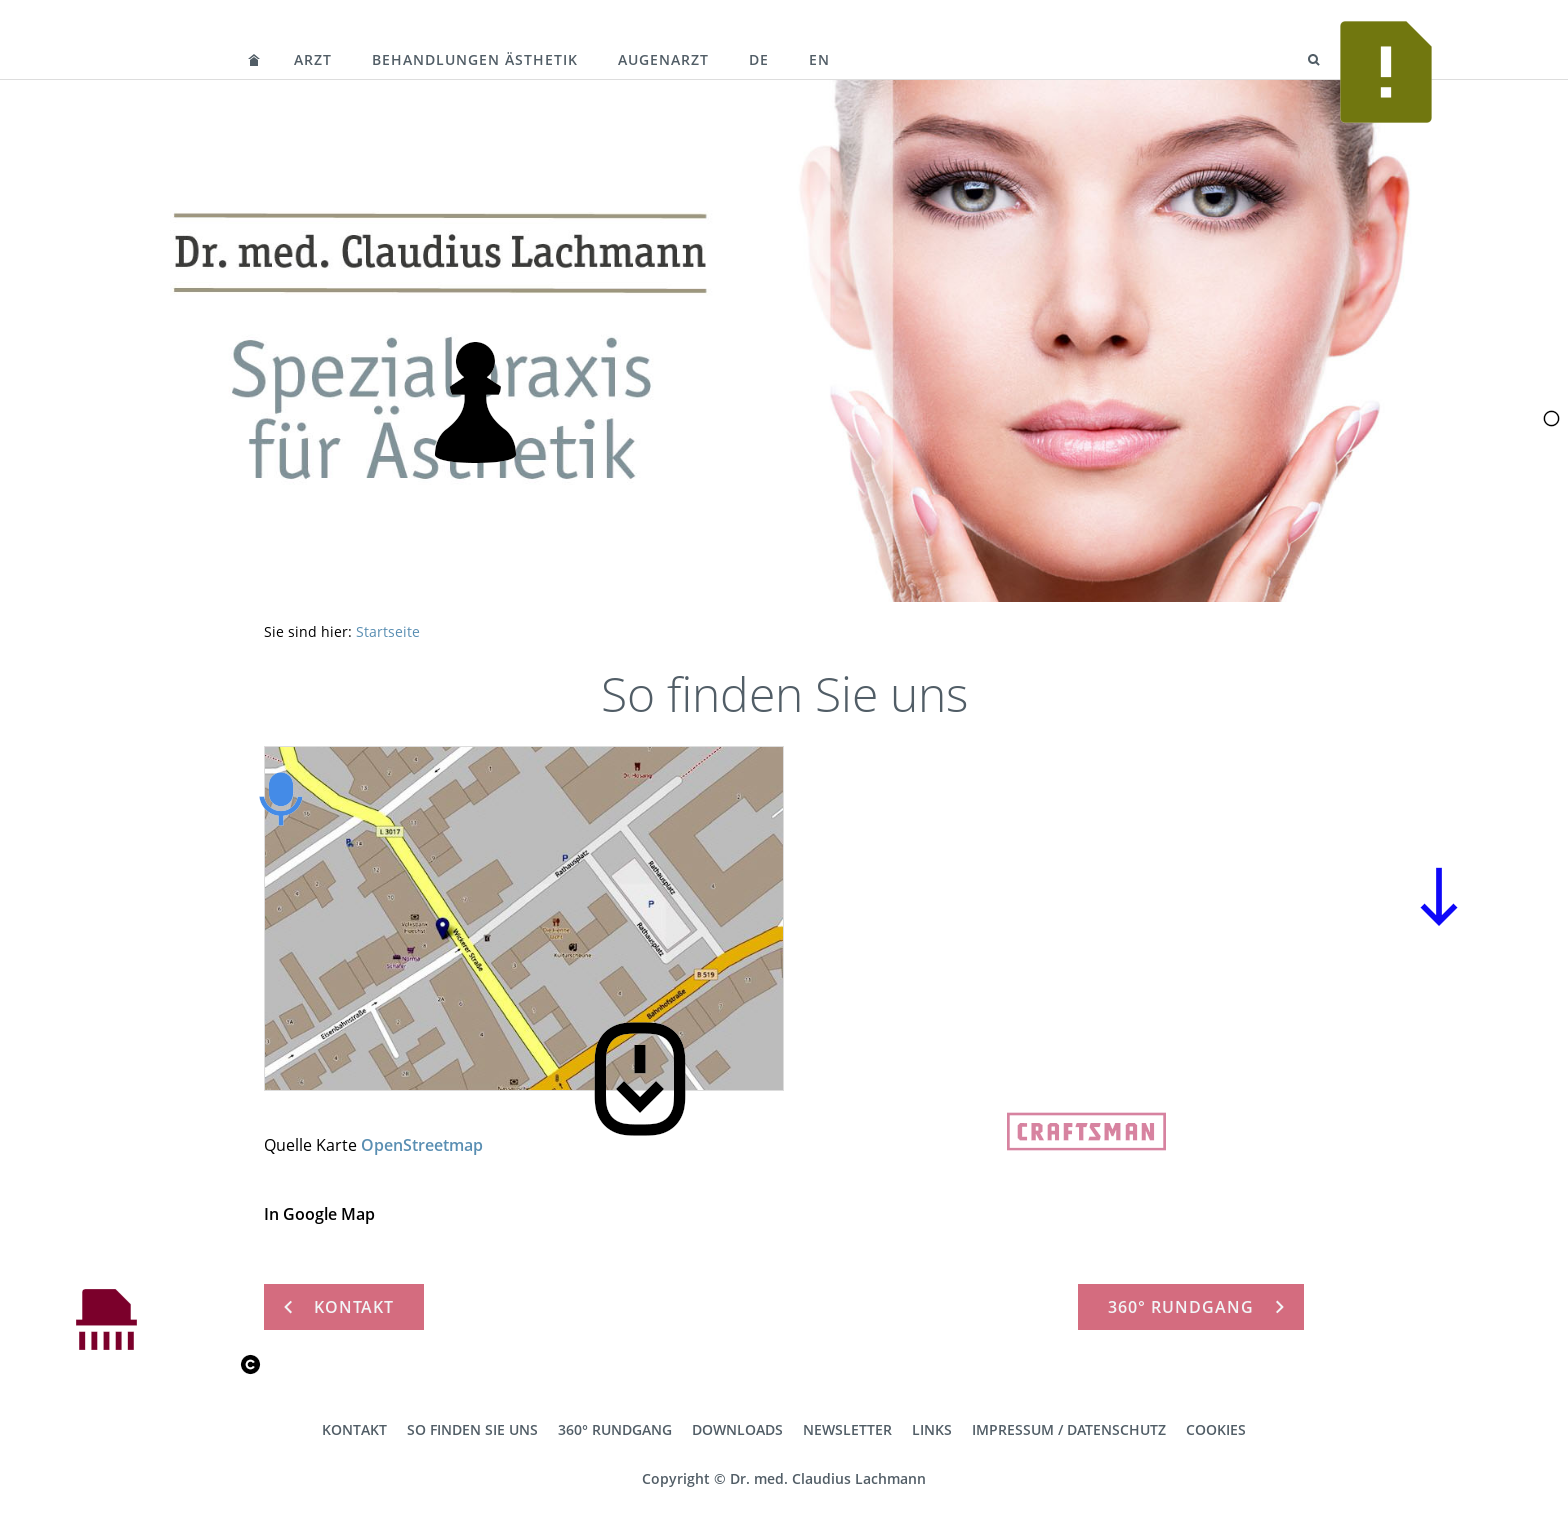 Image resolution: width=1568 pixels, height=1518 pixels. What do you see at coordinates (1086, 1131) in the screenshot?
I see `craftsman brand logo` at bounding box center [1086, 1131].